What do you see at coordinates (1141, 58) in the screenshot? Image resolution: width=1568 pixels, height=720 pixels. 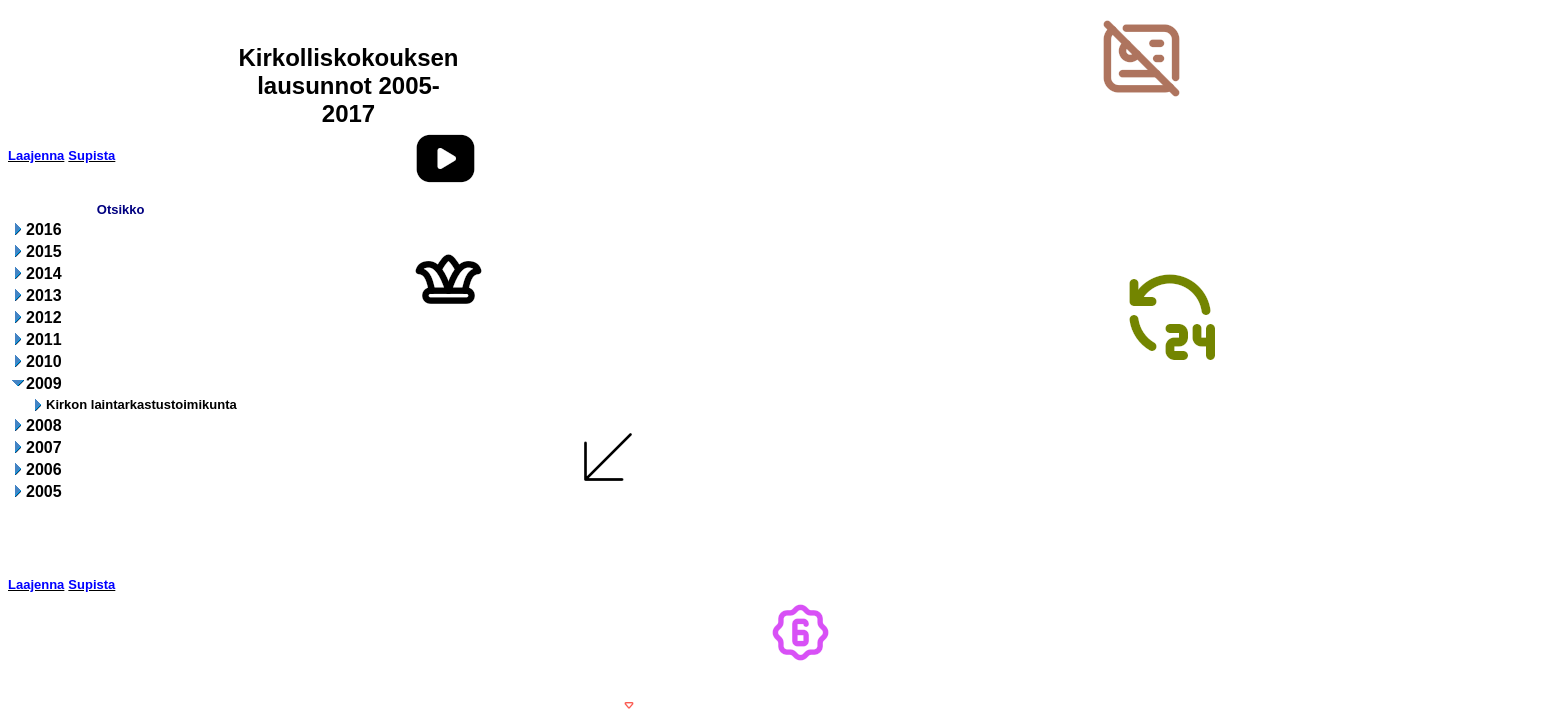 I see `disable identity verification` at bounding box center [1141, 58].